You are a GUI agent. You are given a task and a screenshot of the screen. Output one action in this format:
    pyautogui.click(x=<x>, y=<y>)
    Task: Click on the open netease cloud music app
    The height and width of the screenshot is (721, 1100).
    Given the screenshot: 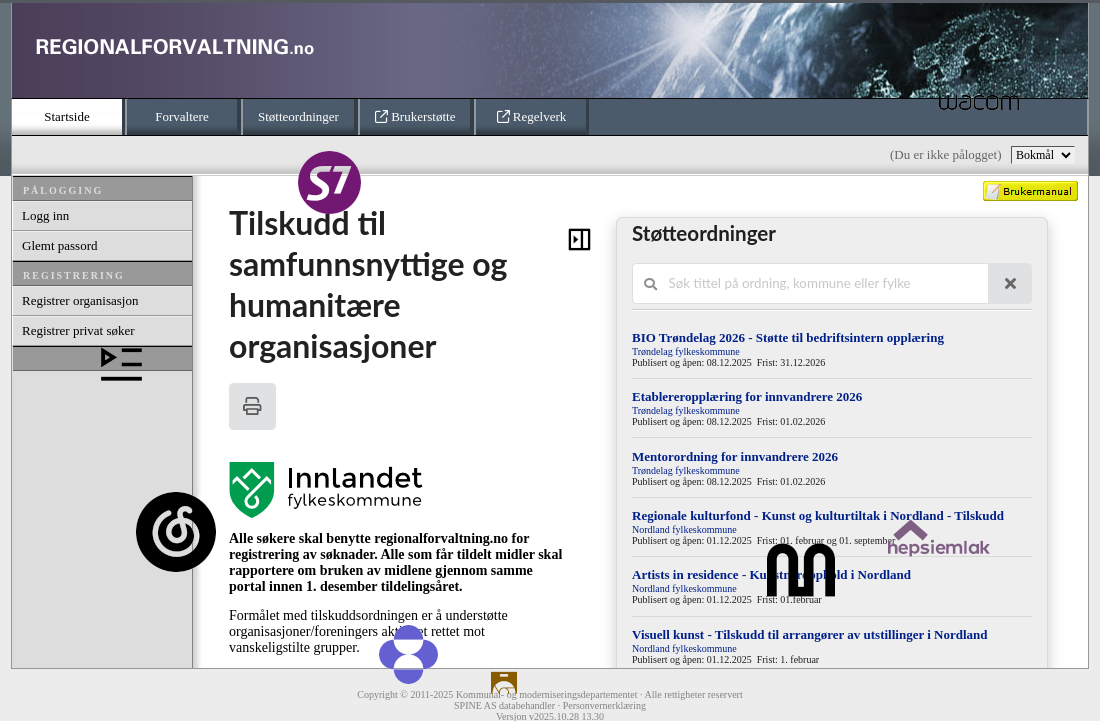 What is the action you would take?
    pyautogui.click(x=176, y=532)
    